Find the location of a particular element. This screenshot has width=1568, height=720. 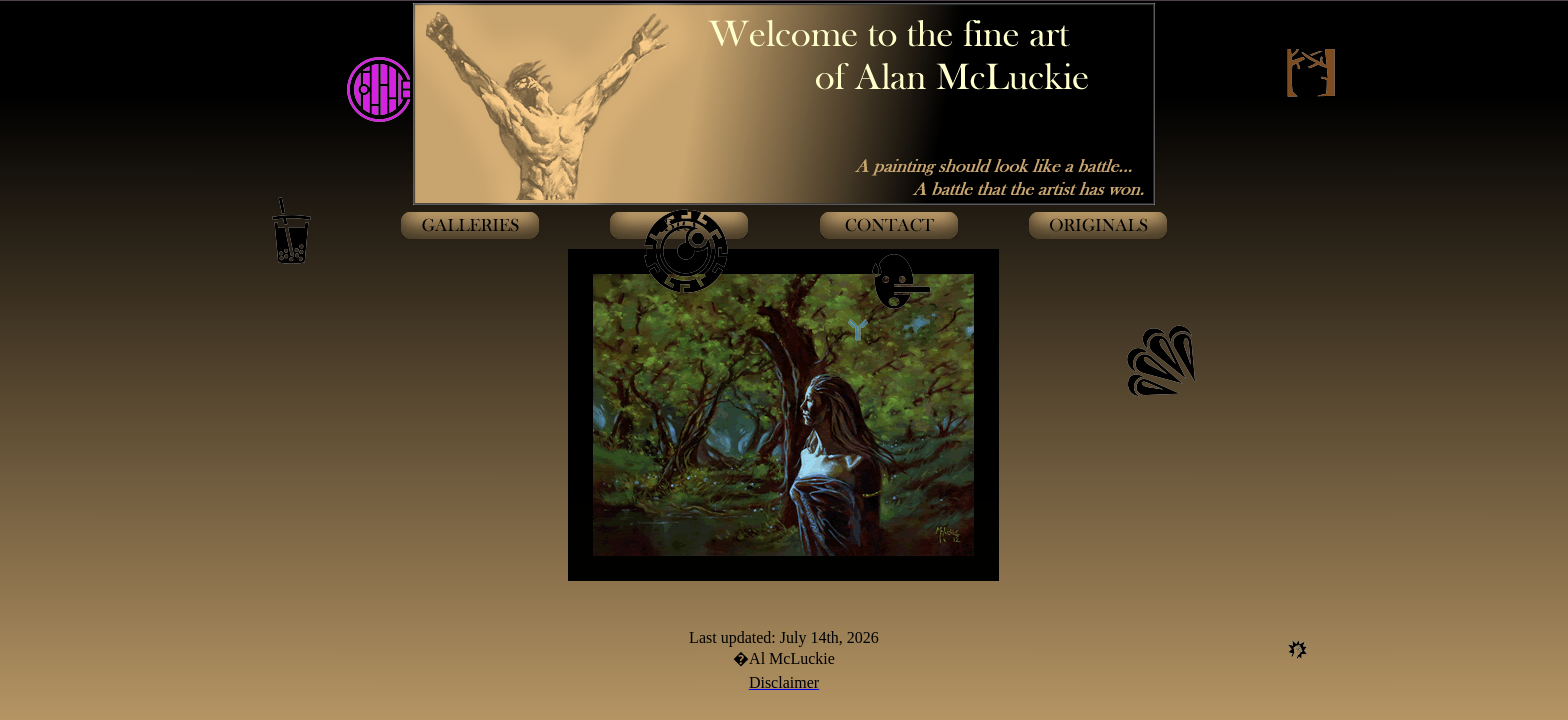

order bubble tea or boba drinks is located at coordinates (291, 230).